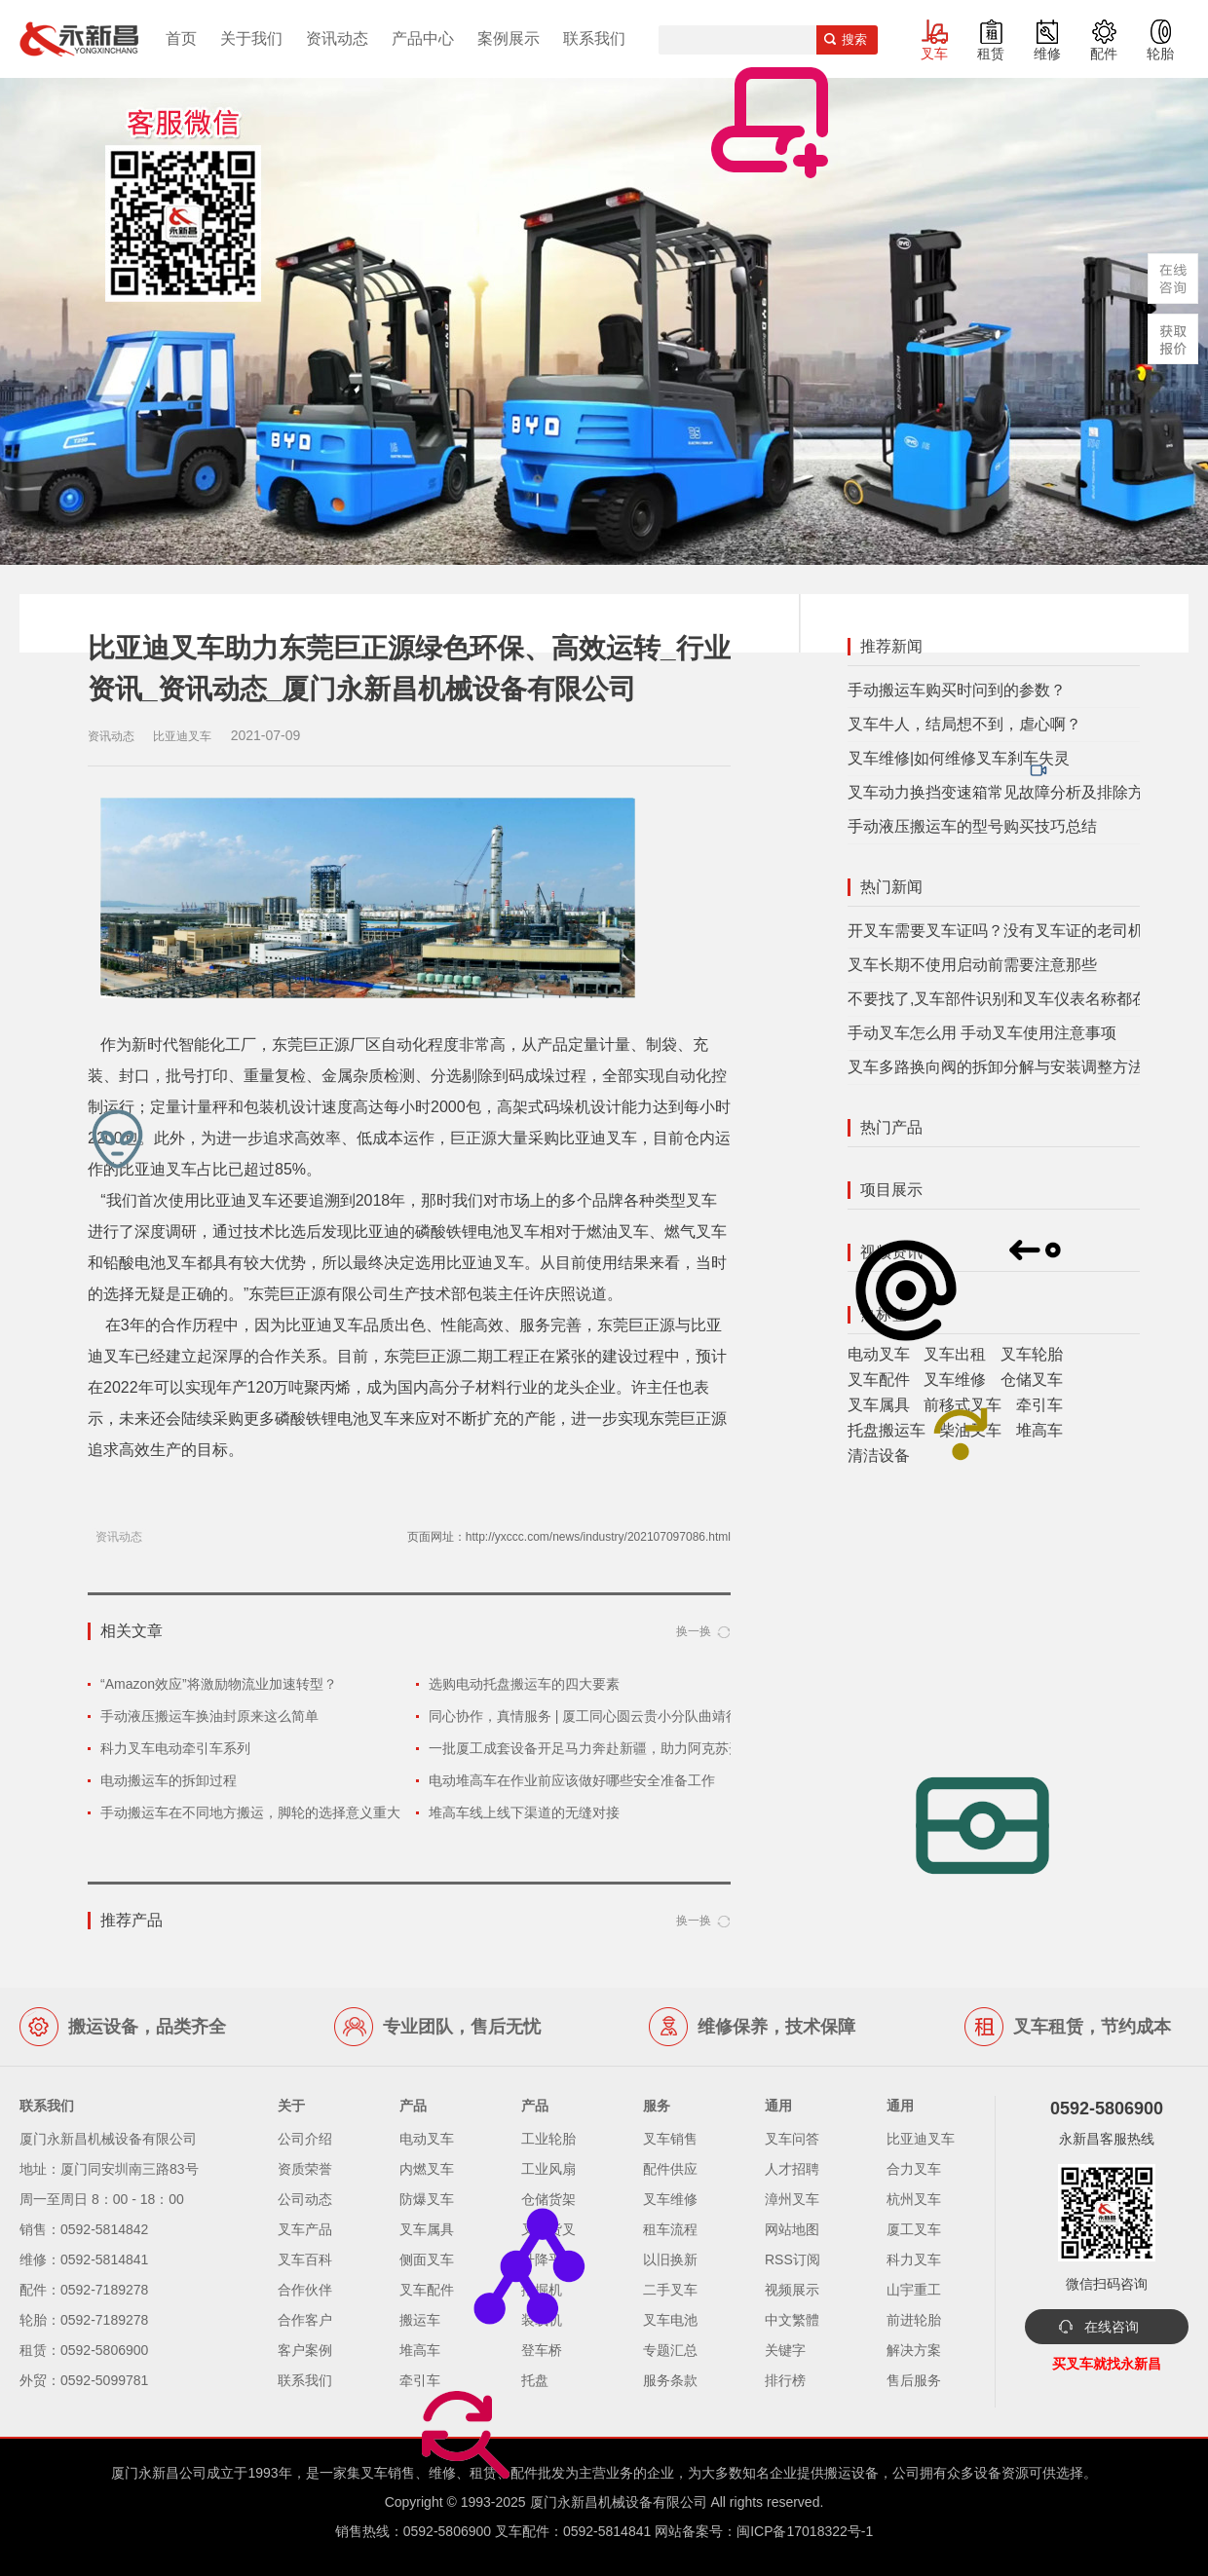  Describe the element at coordinates (982, 1825) in the screenshot. I see `access electronic passport or travel documents` at that location.